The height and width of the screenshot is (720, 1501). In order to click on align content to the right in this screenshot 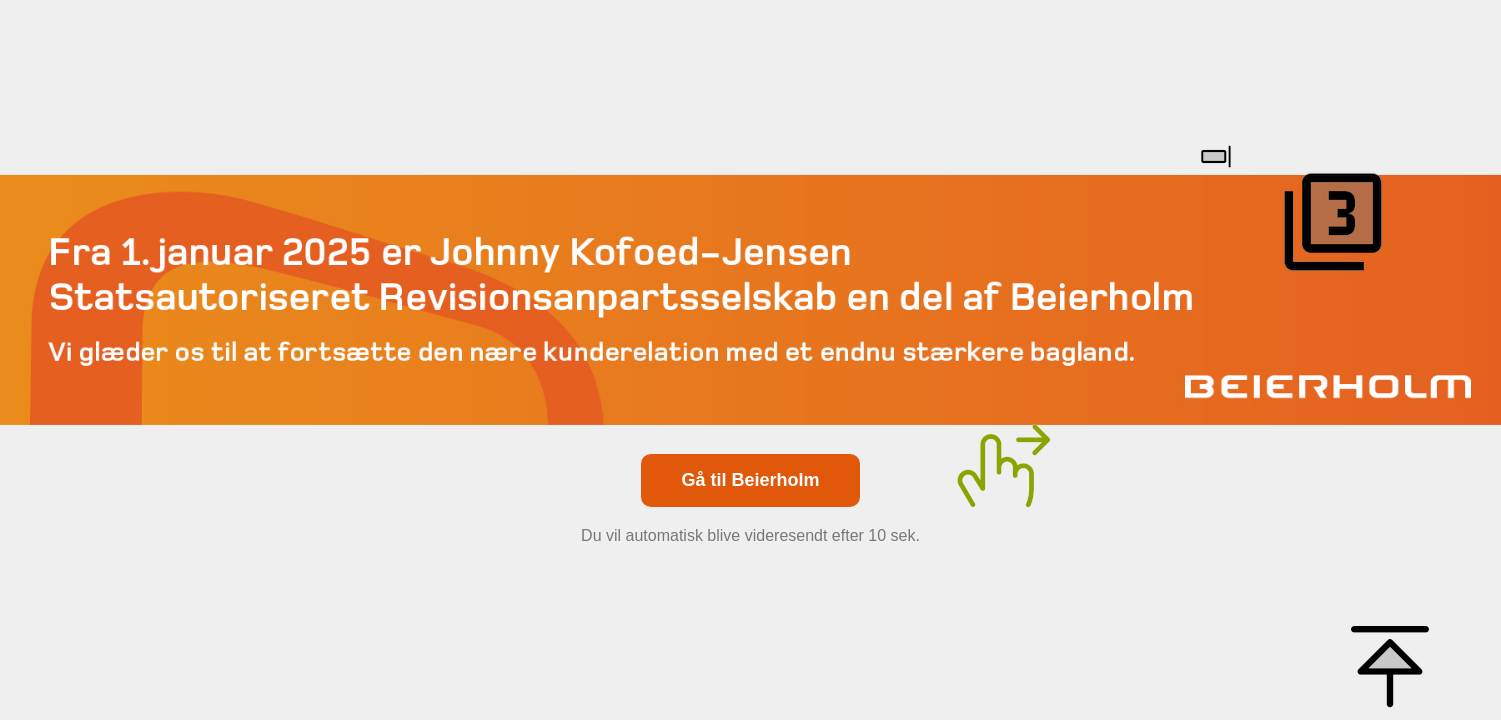, I will do `click(1216, 156)`.